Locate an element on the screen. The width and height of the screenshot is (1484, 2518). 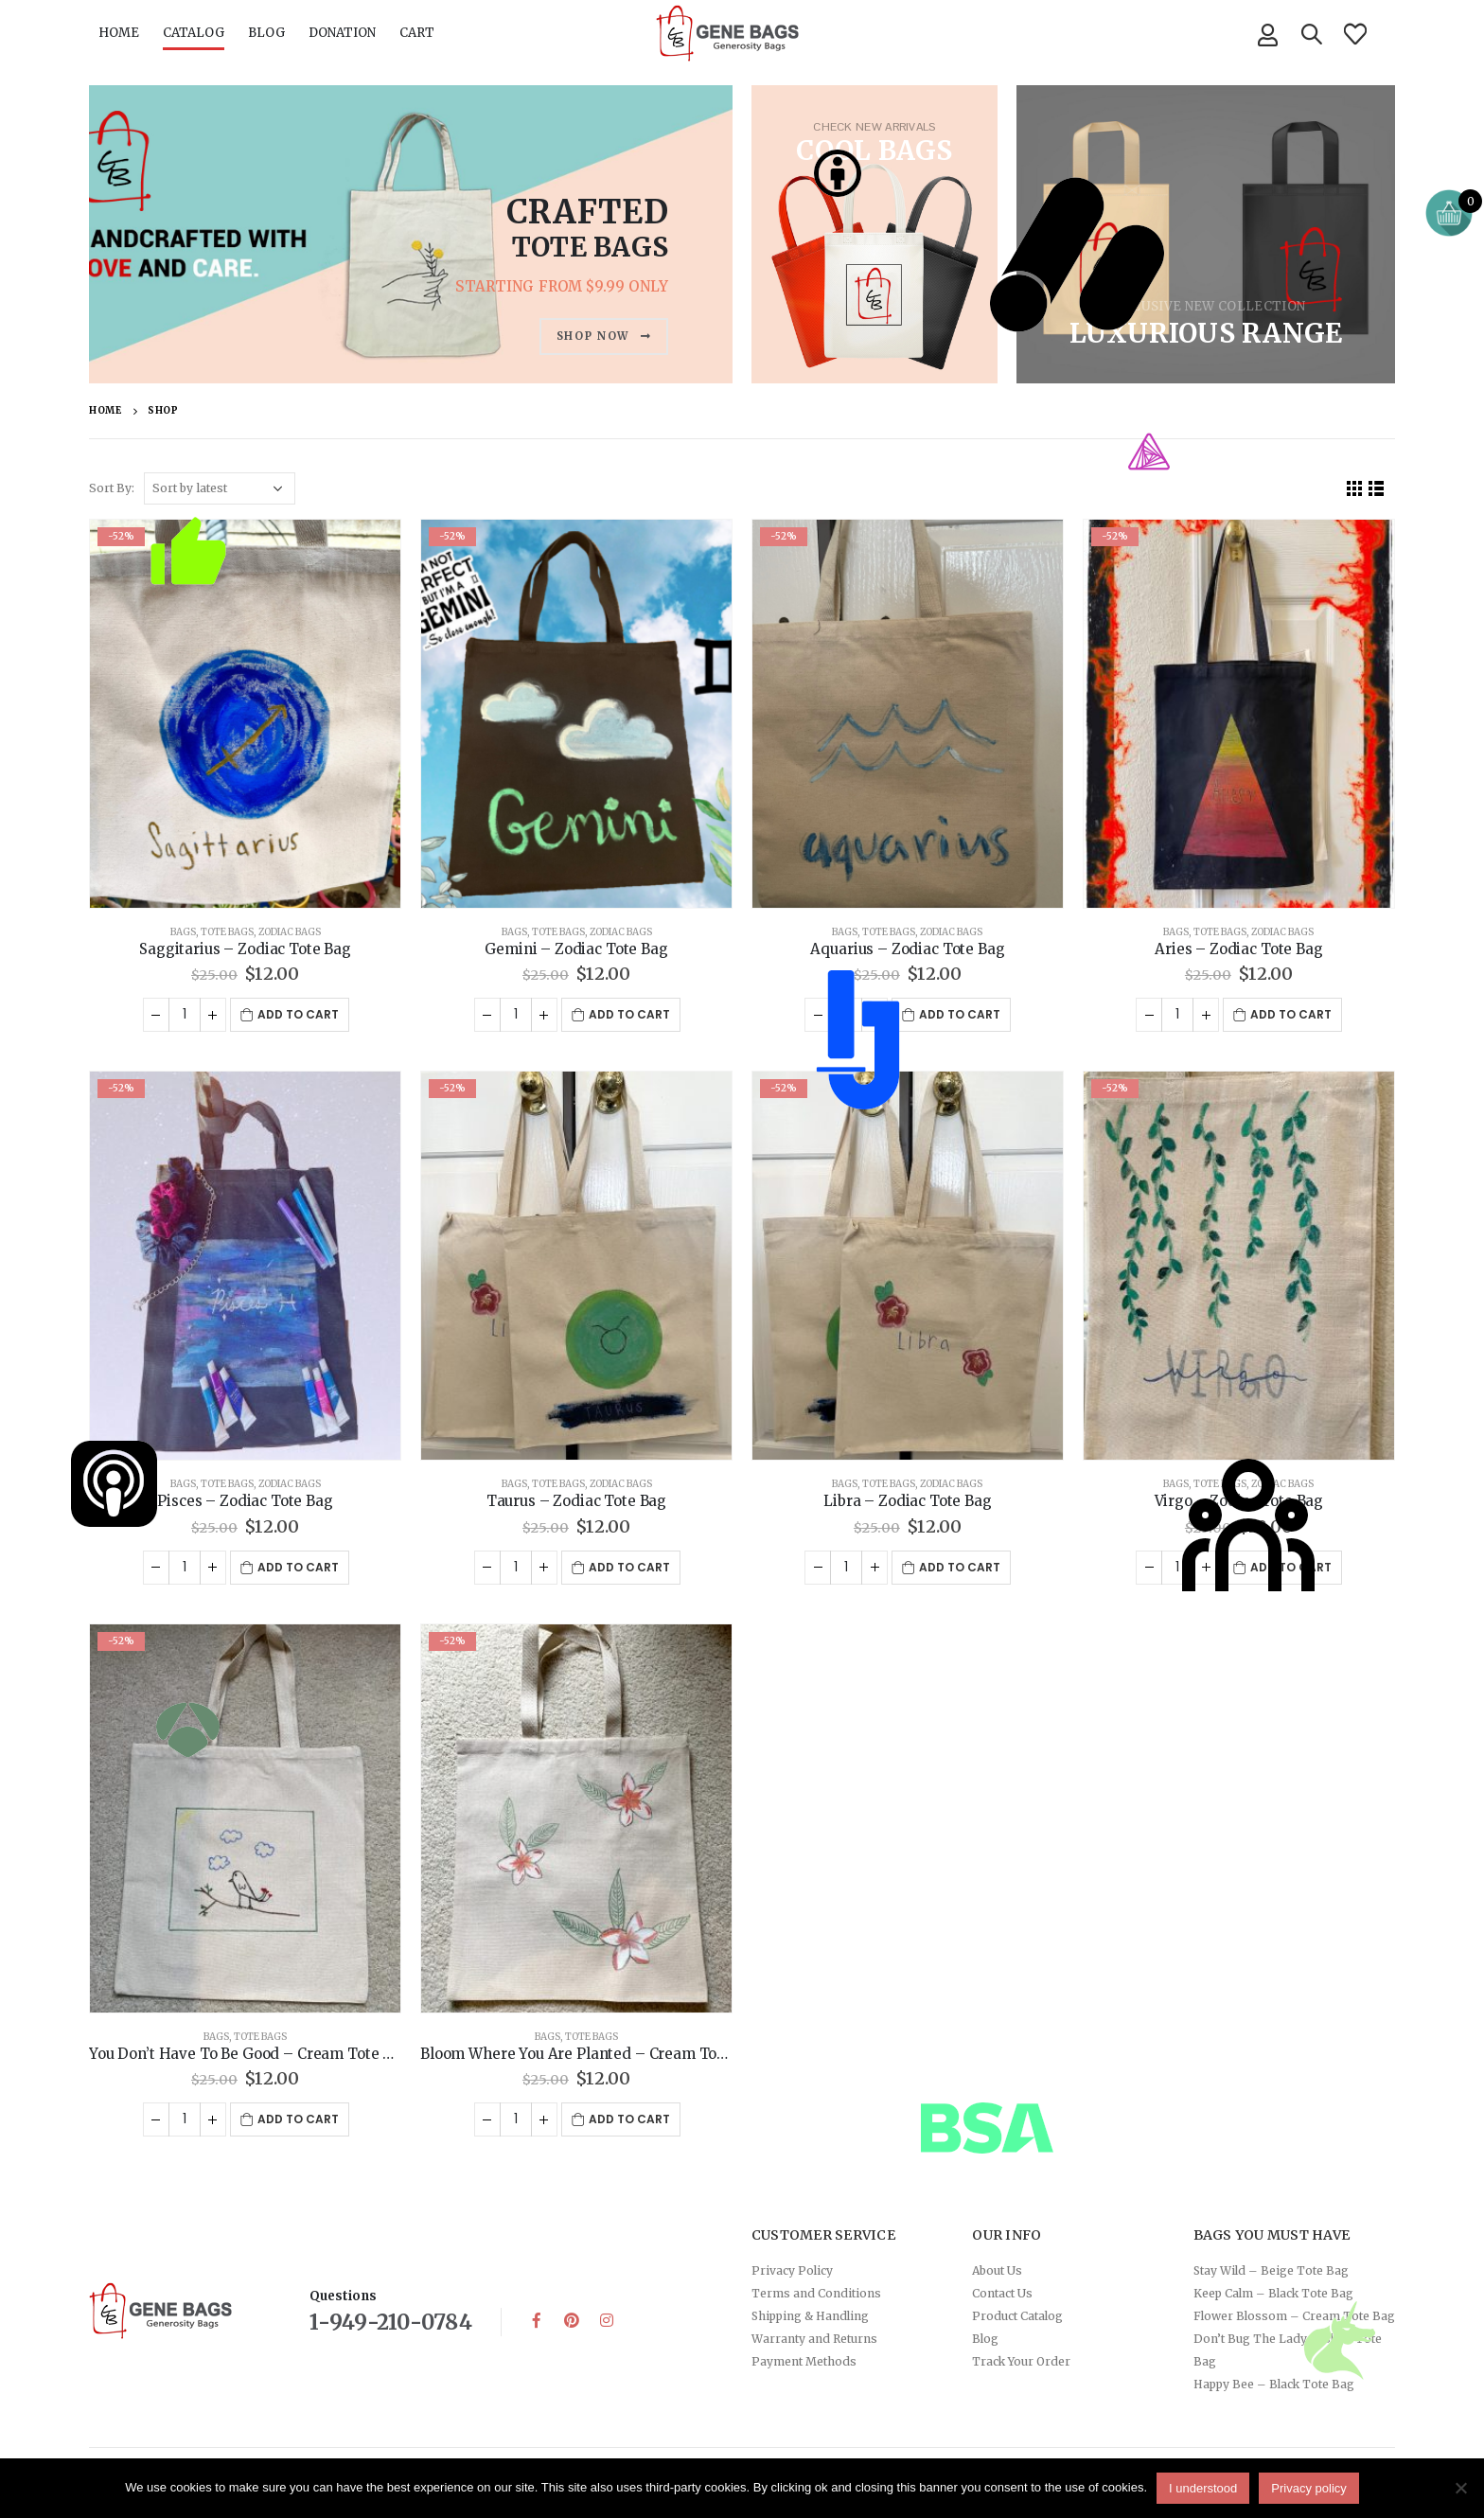
google adsense logo is located at coordinates (1077, 255).